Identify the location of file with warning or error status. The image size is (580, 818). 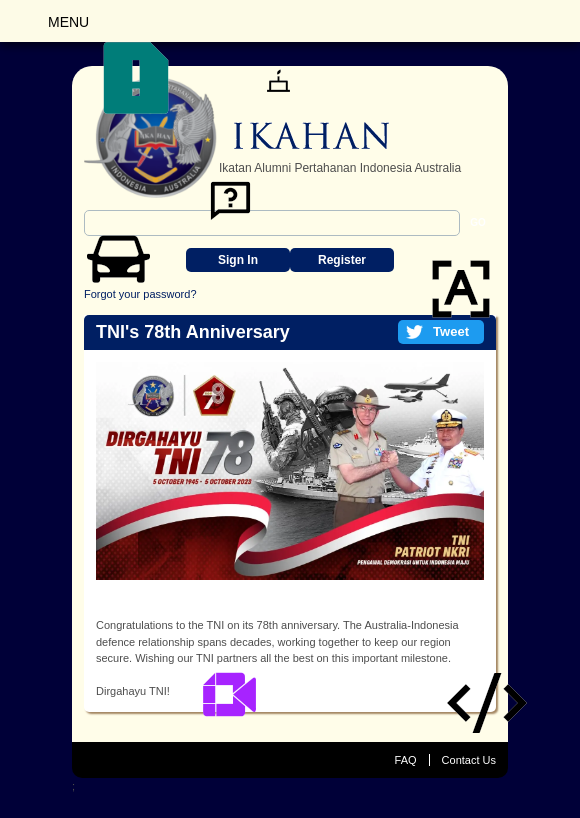
(136, 78).